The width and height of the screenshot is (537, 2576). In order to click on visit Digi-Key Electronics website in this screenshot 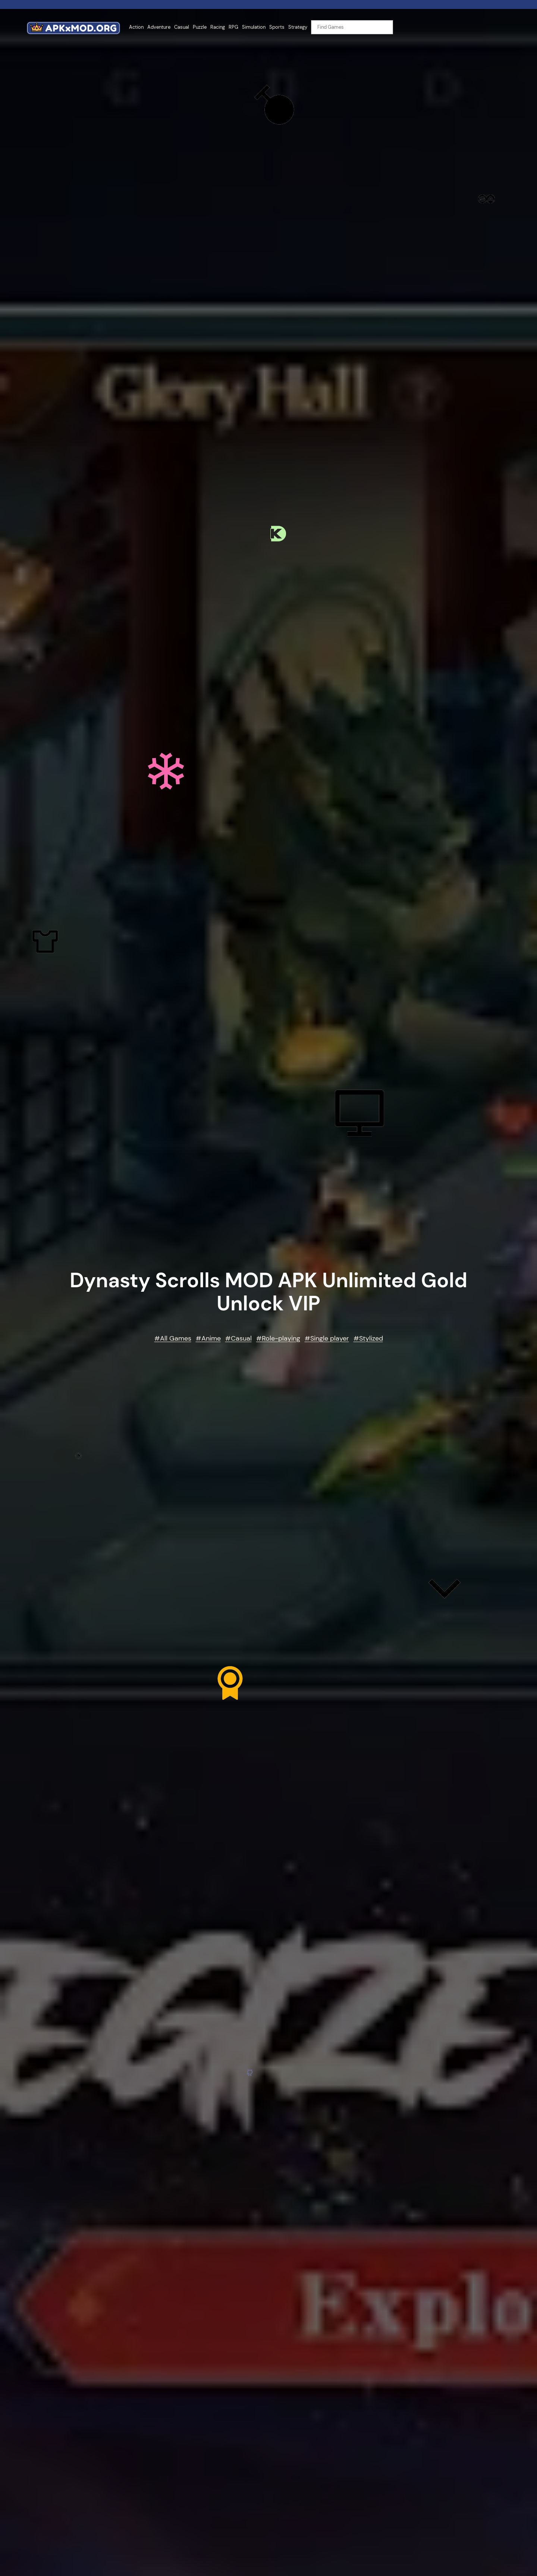, I will do `click(278, 534)`.